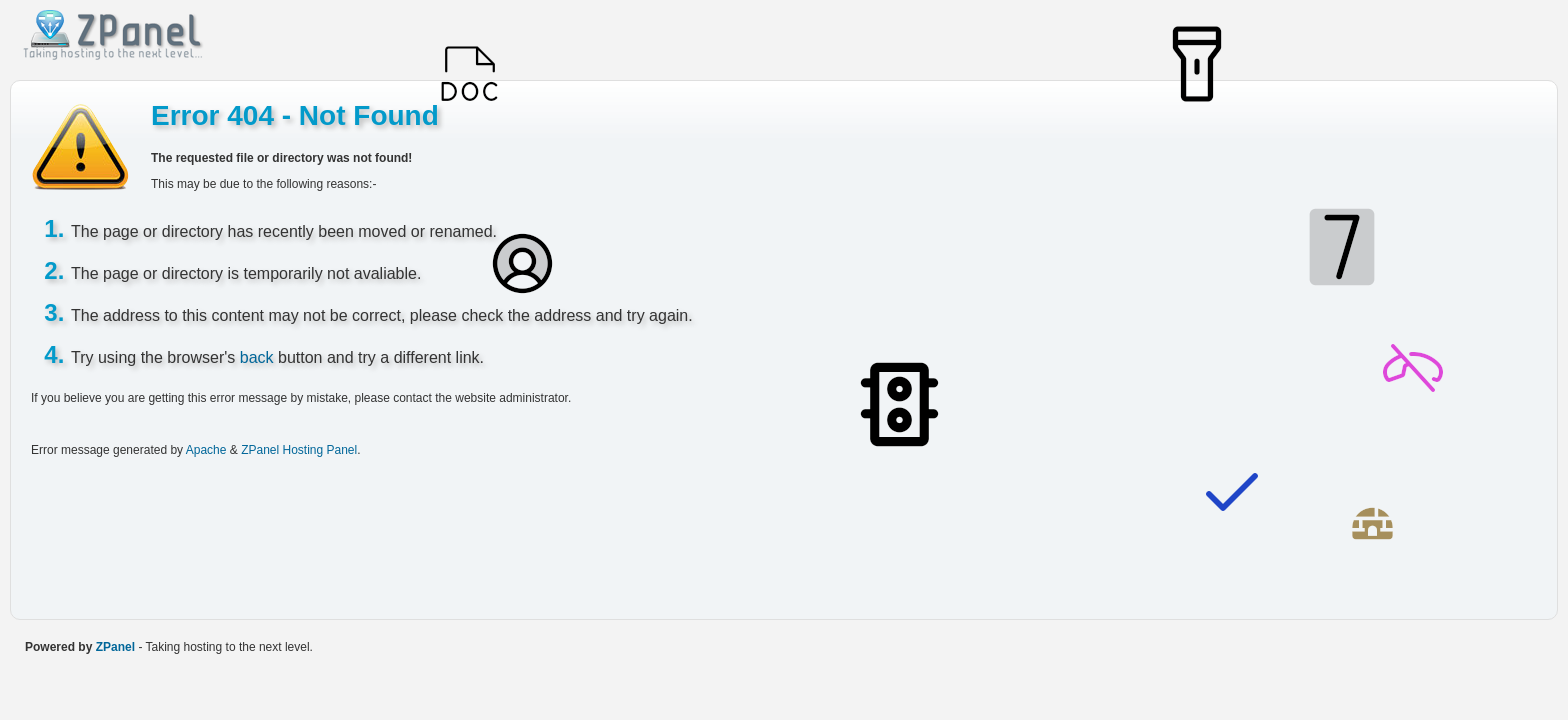 The height and width of the screenshot is (720, 1568). I want to click on end or decline a phone call, so click(1413, 368).